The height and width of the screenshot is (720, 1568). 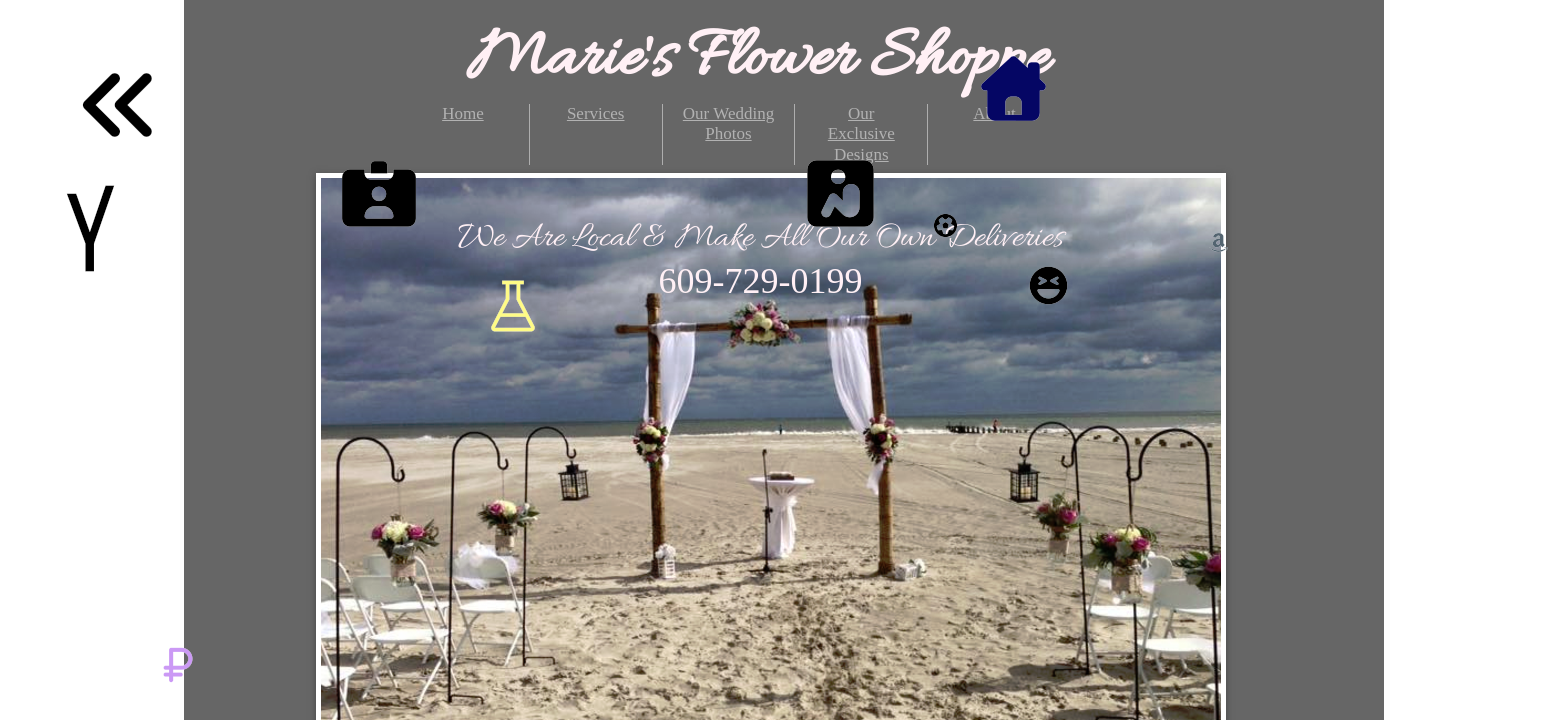 I want to click on access sports or soccer-related content, so click(x=945, y=225).